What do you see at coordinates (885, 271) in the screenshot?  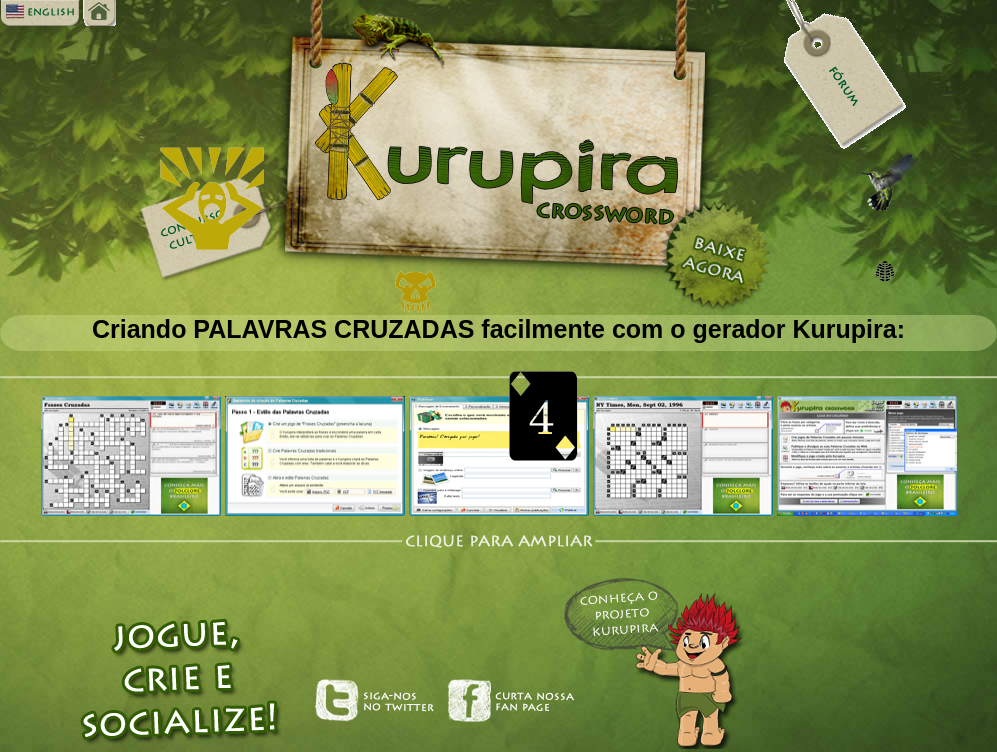 I see `select winter jacket or outerwear item` at bounding box center [885, 271].